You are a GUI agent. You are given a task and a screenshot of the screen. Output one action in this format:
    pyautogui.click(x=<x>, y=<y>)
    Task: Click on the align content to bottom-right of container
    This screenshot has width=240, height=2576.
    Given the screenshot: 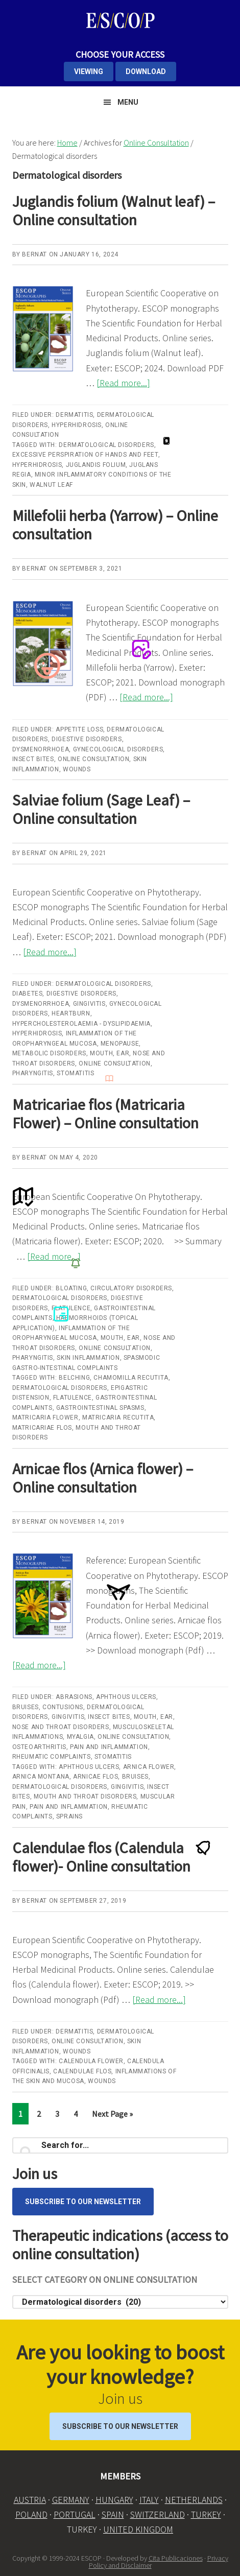 What is the action you would take?
    pyautogui.click(x=61, y=1314)
    